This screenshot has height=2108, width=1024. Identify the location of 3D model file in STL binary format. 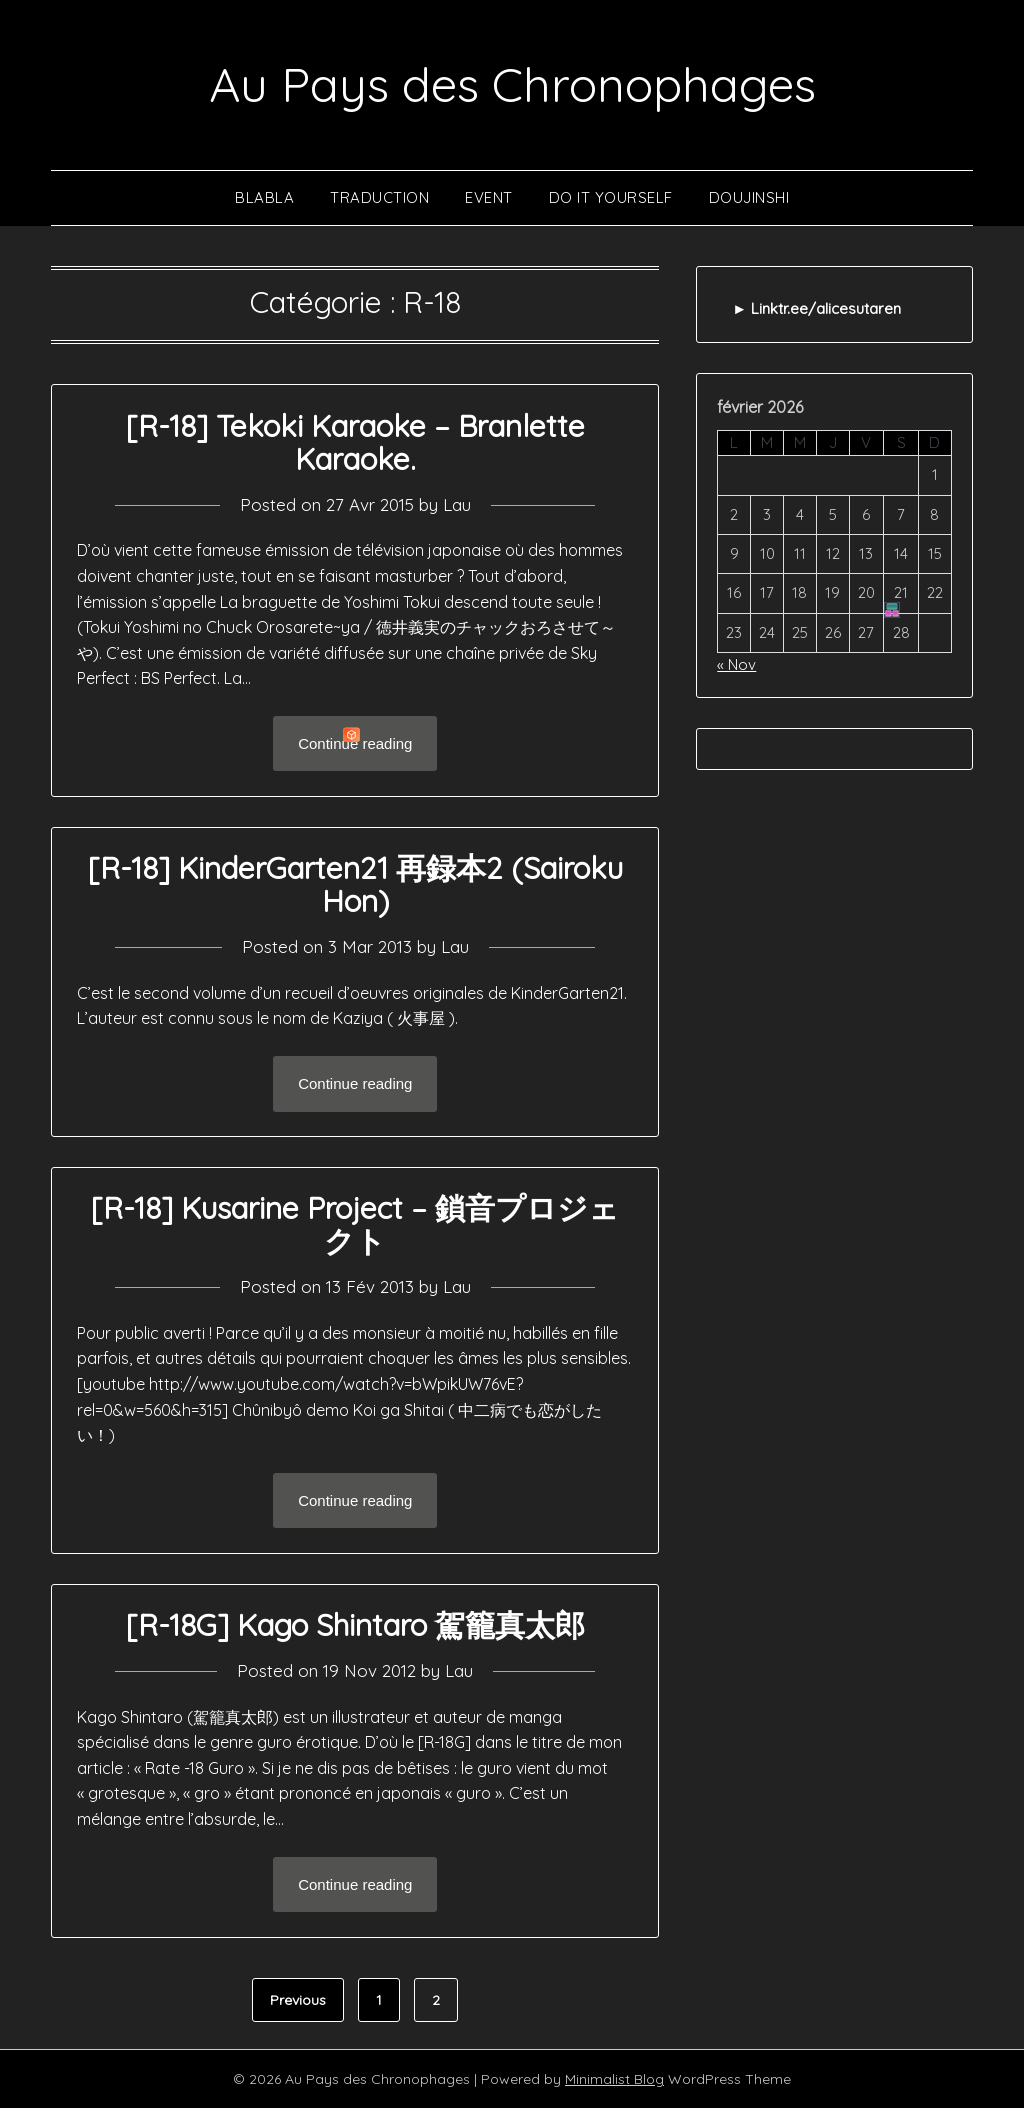
(351, 734).